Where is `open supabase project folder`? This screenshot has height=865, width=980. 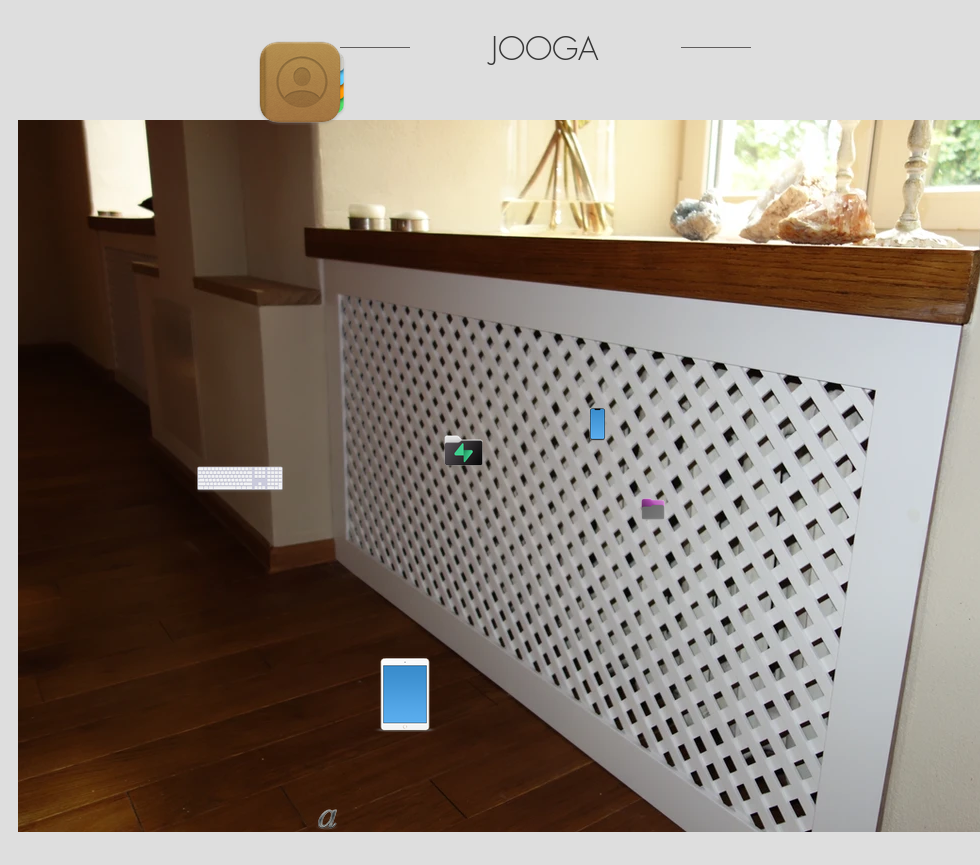
open supabase project folder is located at coordinates (463, 451).